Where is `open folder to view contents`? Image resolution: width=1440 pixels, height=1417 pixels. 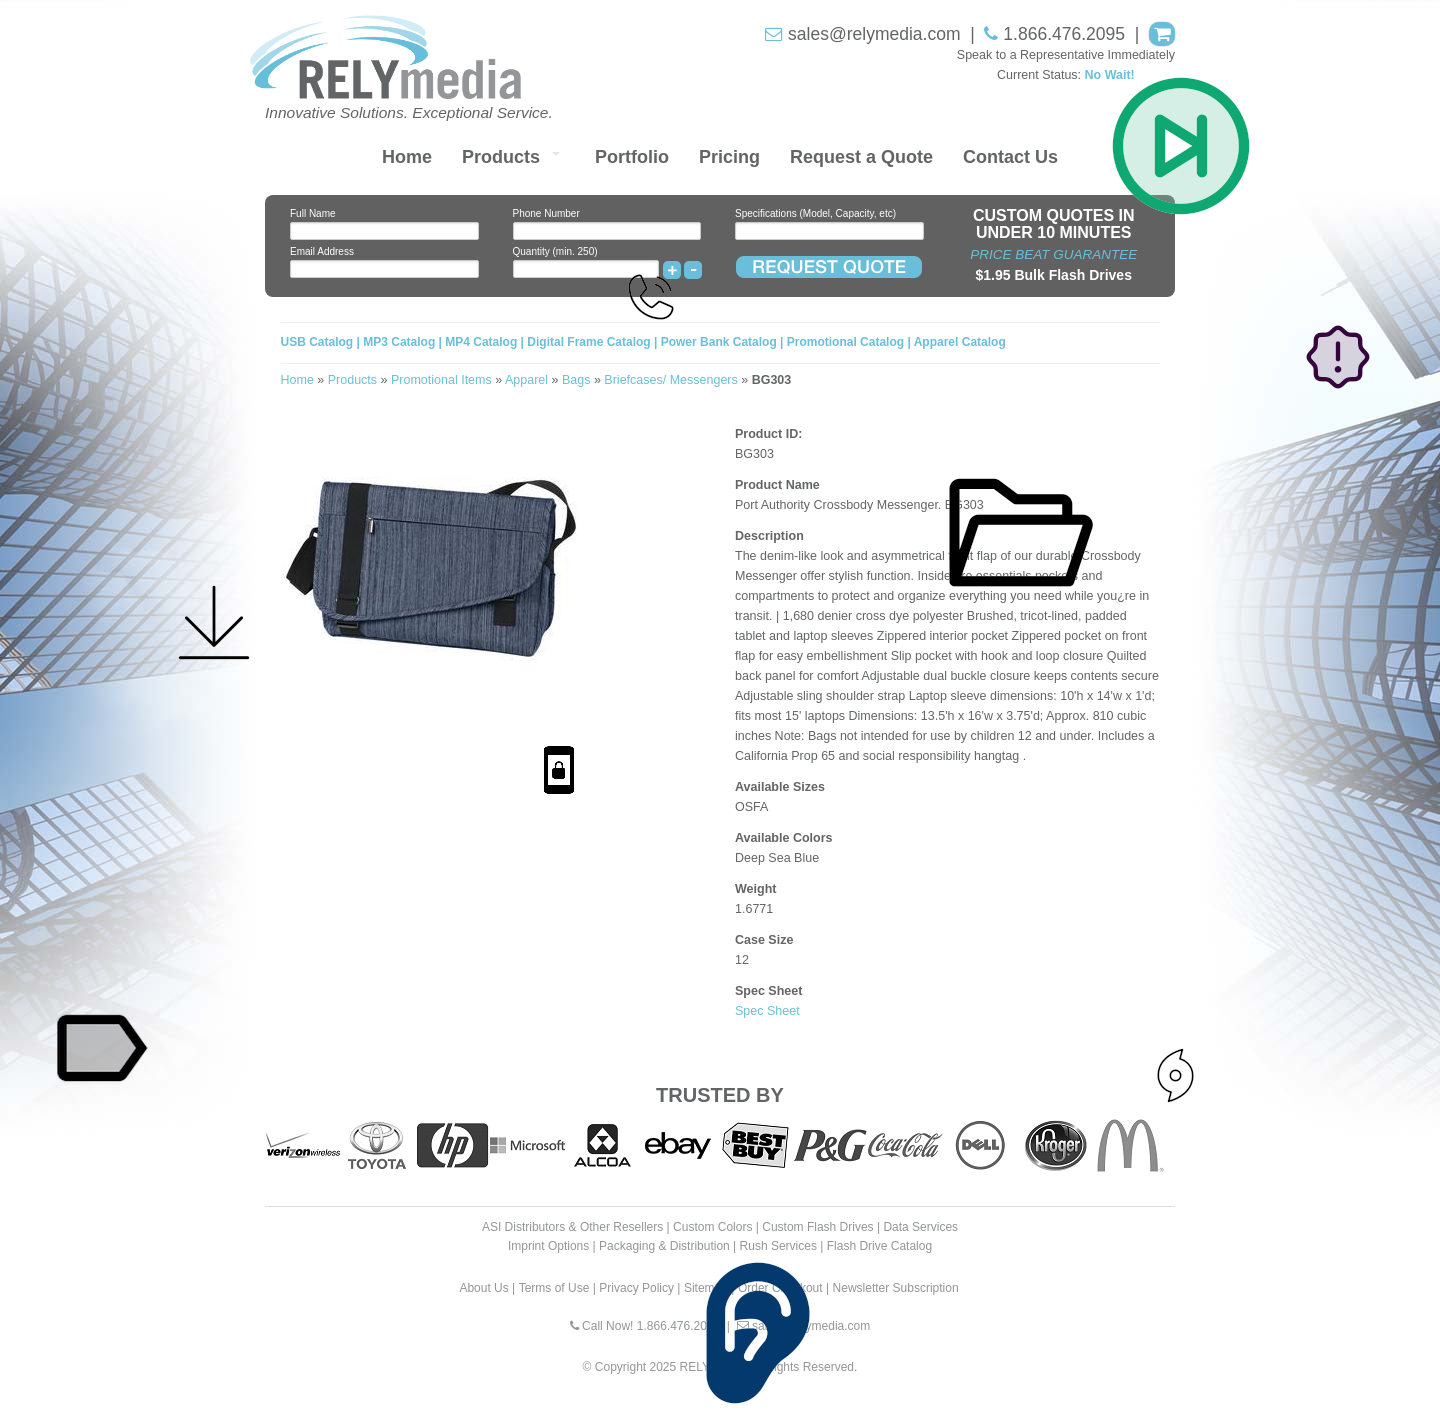
open folder to view contents is located at coordinates (1016, 530).